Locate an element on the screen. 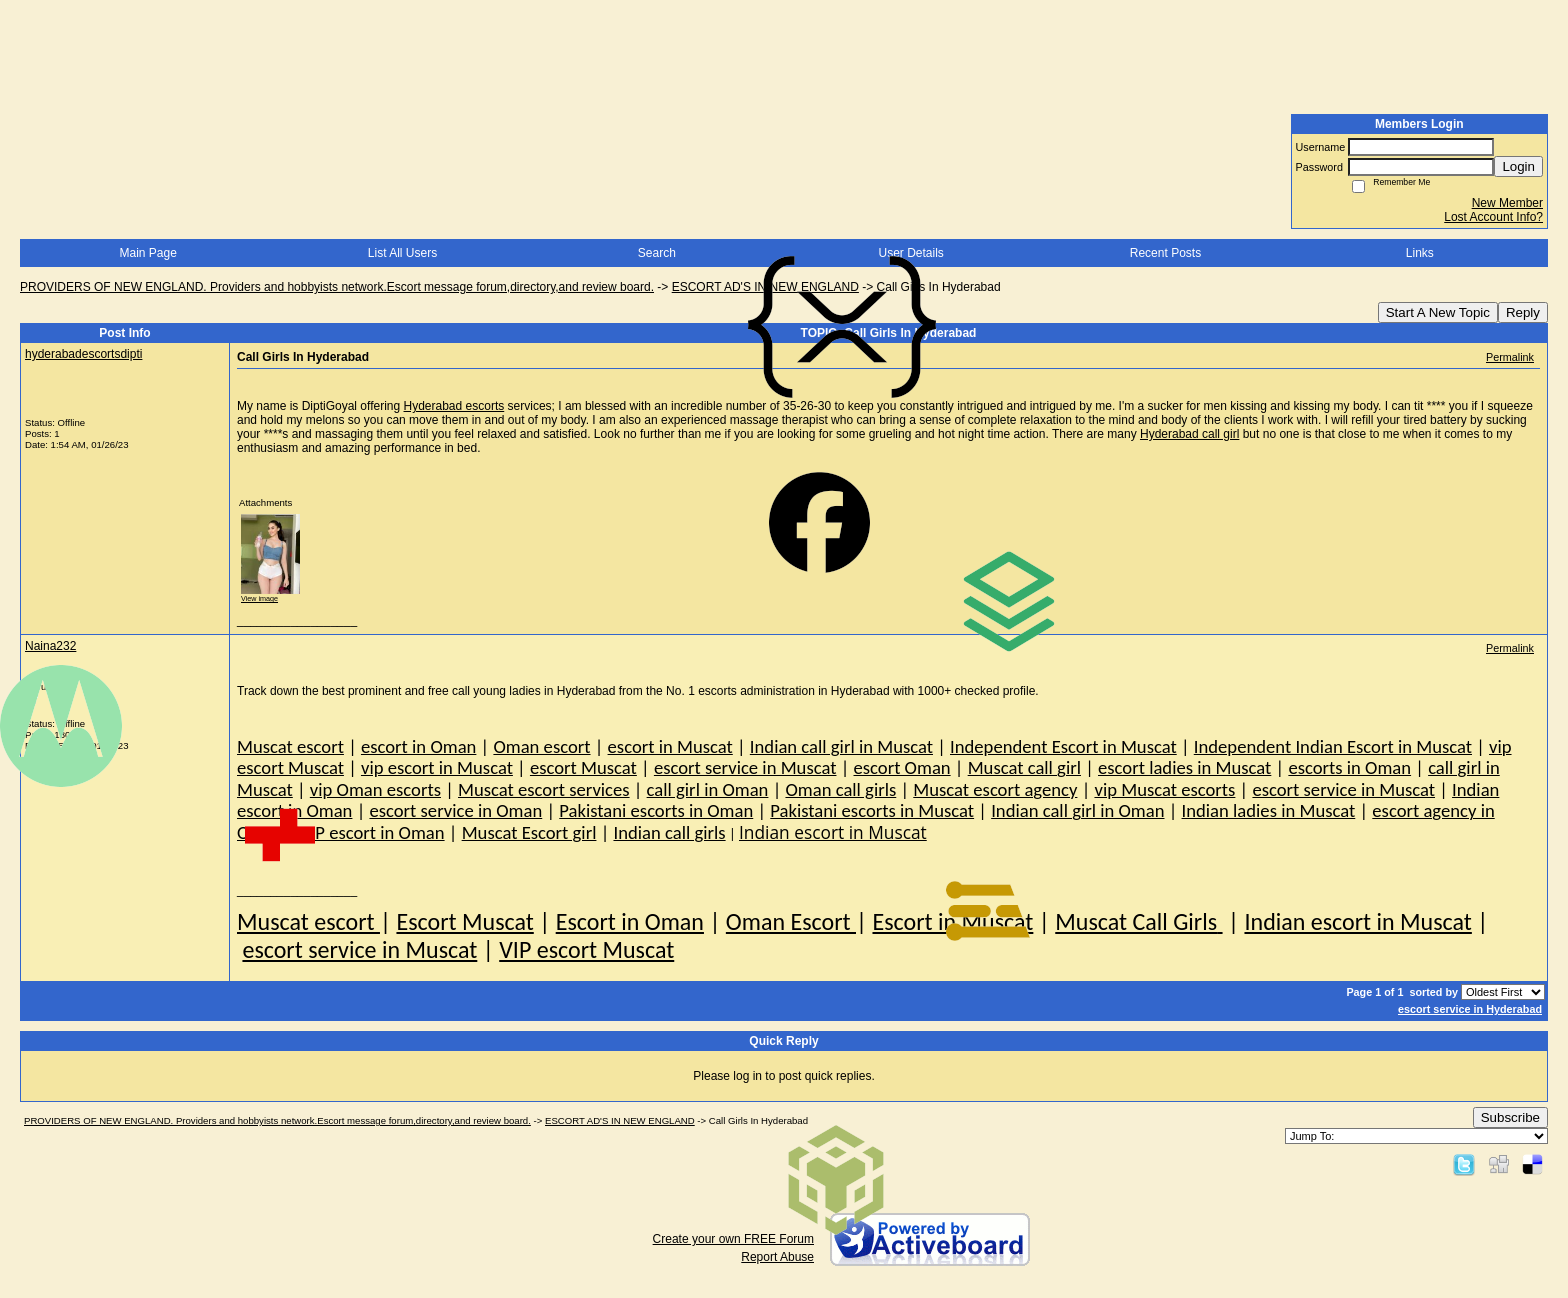  open Edge Impulse platform is located at coordinates (988, 911).